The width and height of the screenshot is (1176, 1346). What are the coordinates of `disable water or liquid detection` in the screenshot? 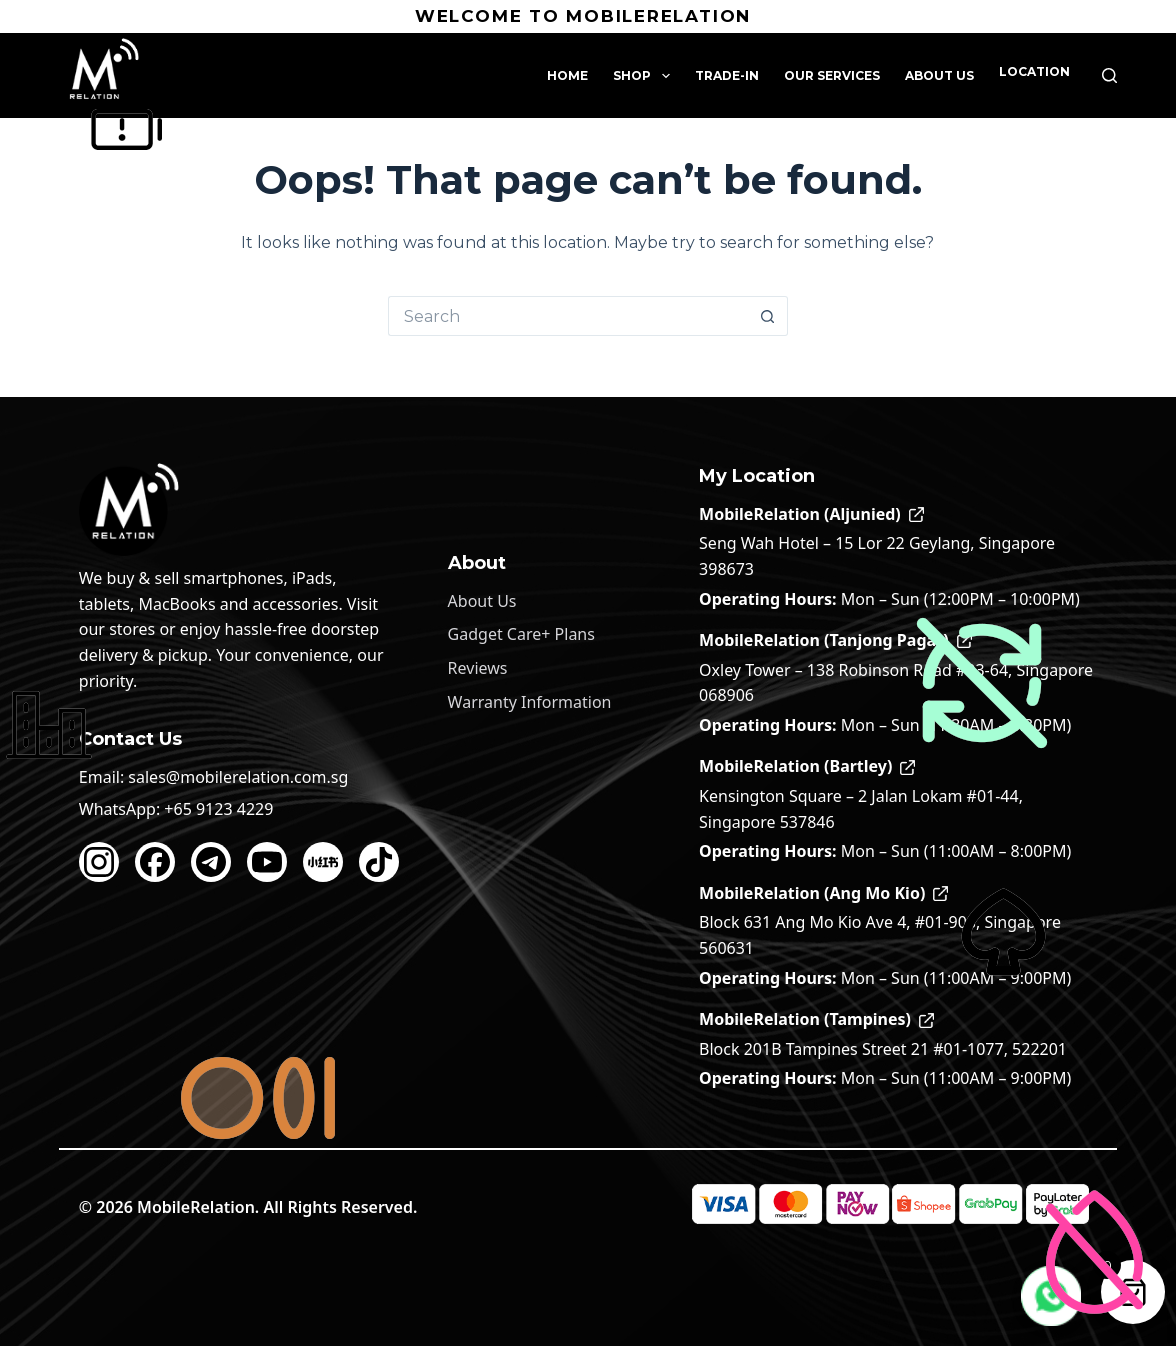 It's located at (1094, 1256).